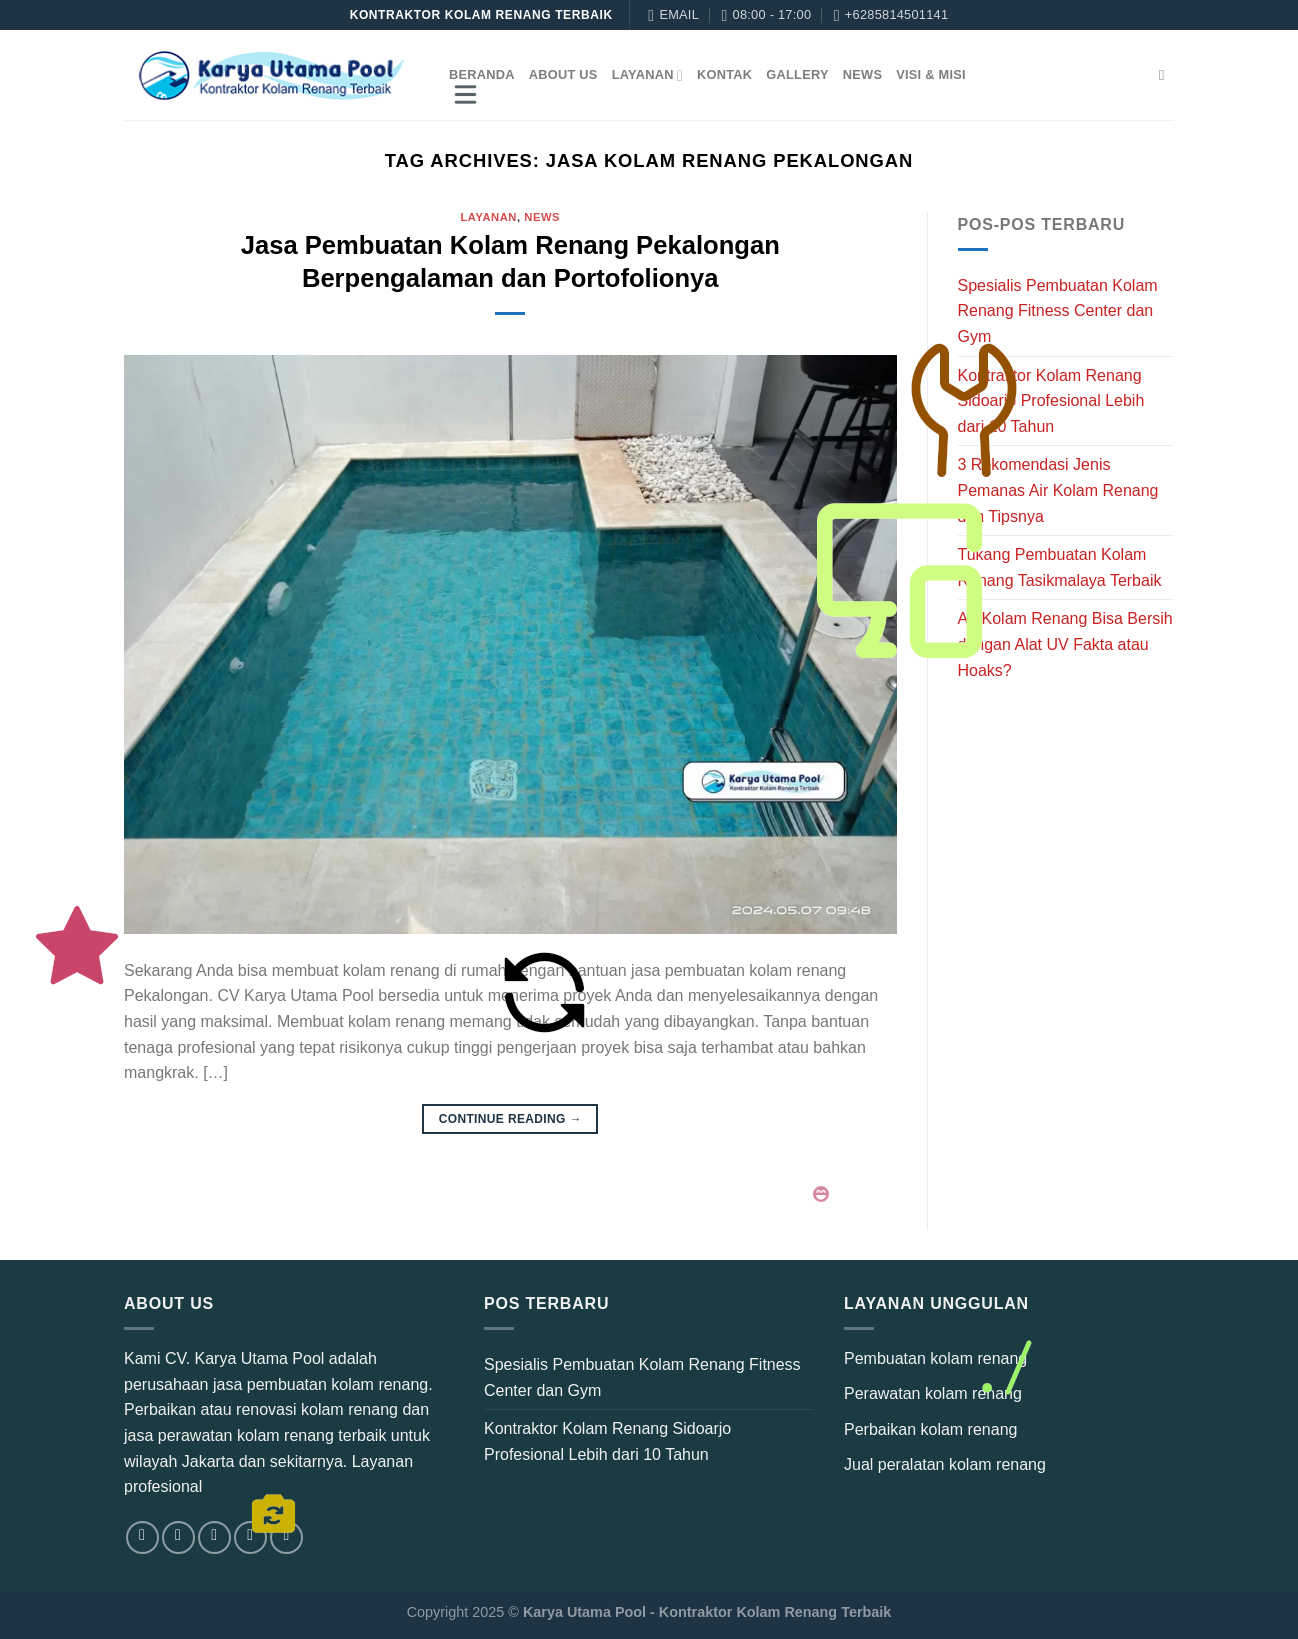 The height and width of the screenshot is (1639, 1298). I want to click on add a reaction to a message, so click(821, 1194).